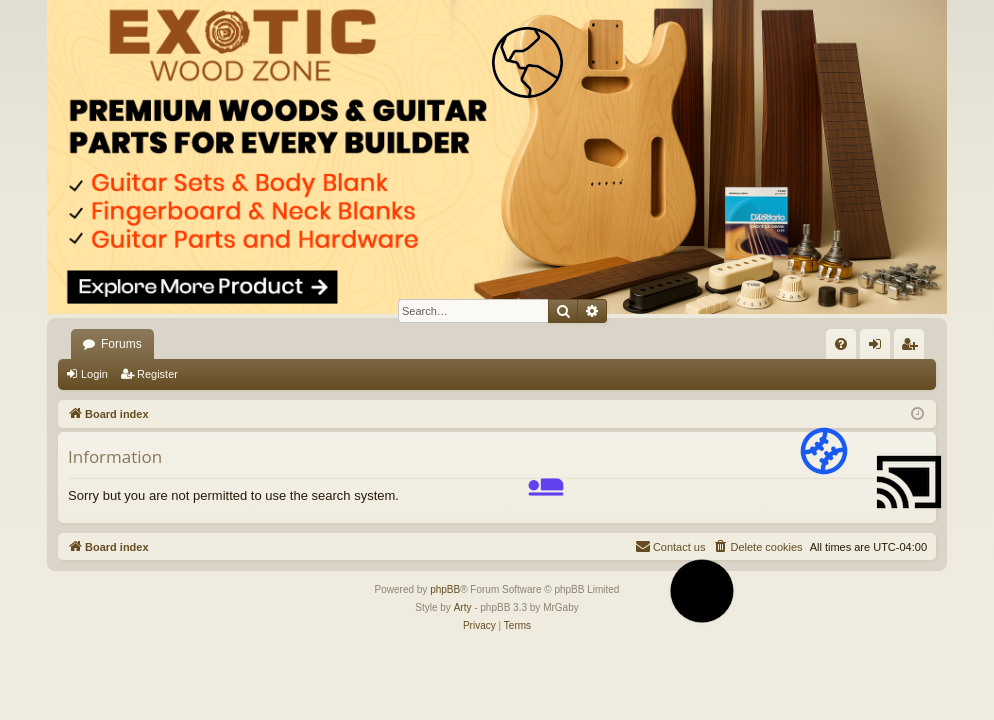 The image size is (994, 720). What do you see at coordinates (909, 482) in the screenshot?
I see `indicates active casting connection to a display` at bounding box center [909, 482].